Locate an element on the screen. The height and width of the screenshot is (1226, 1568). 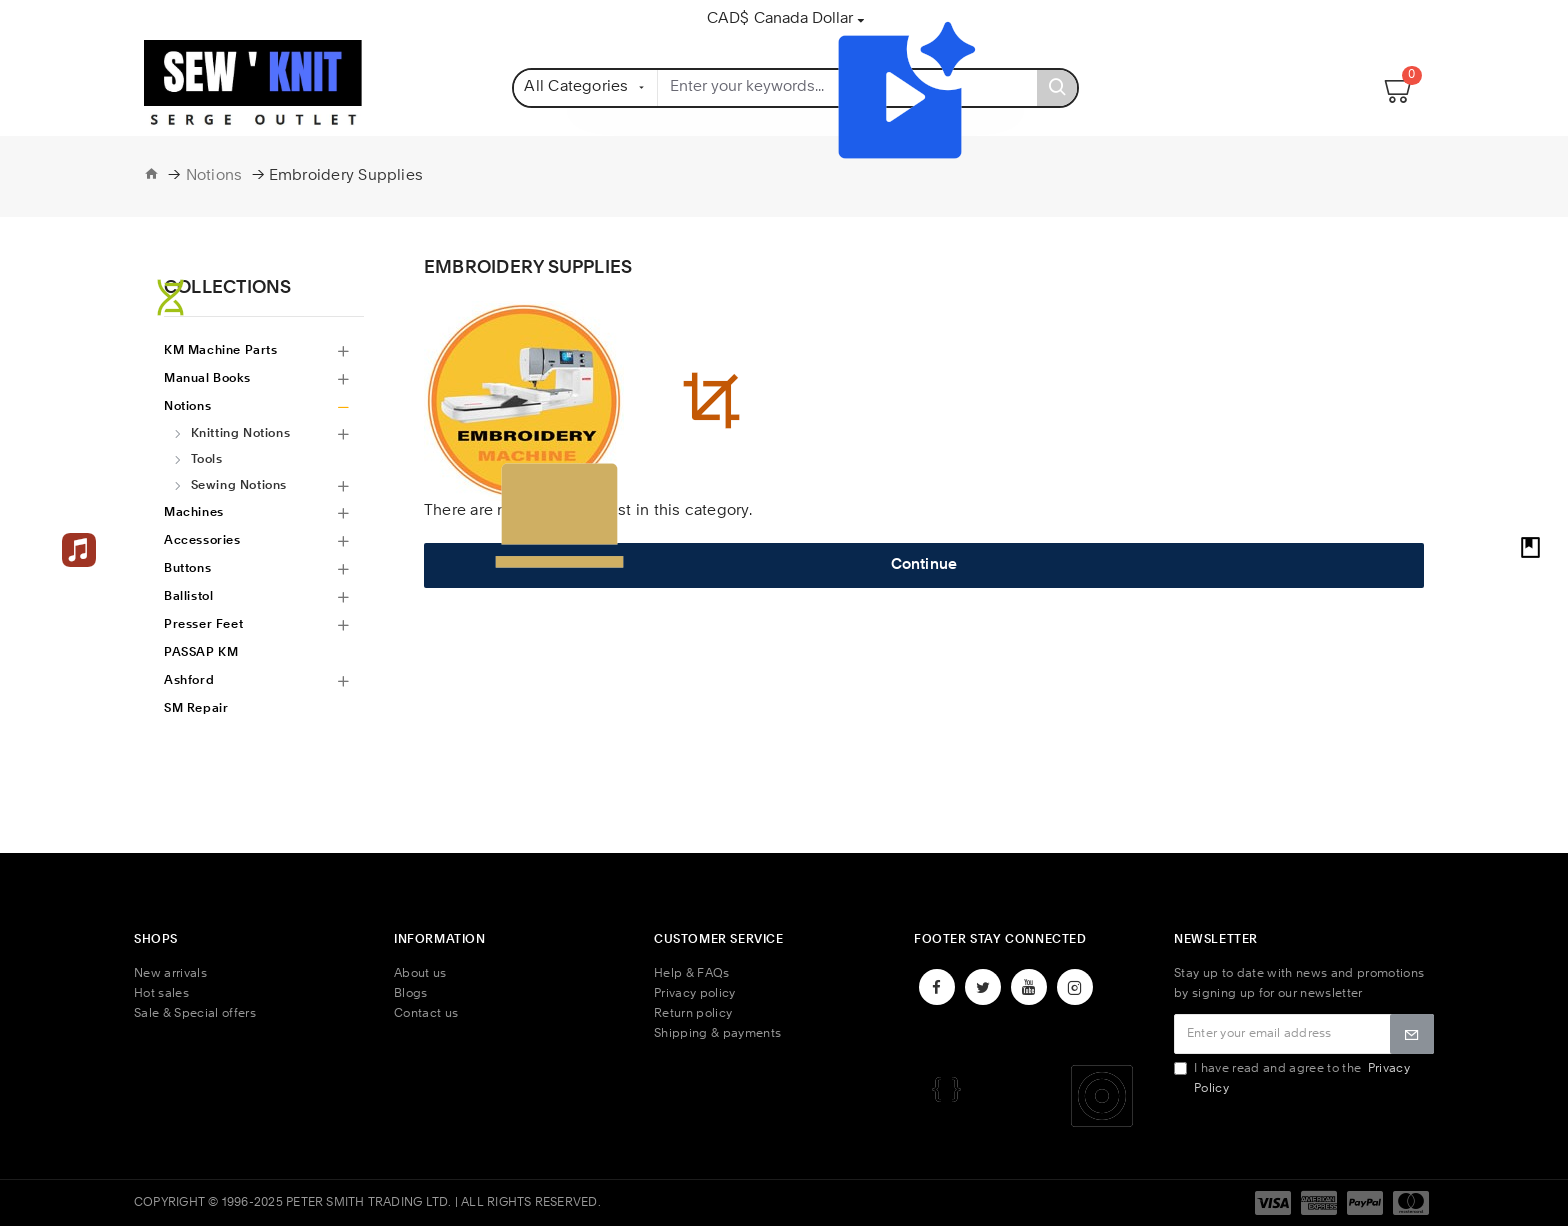
adjust speaker or audio output settings is located at coordinates (1102, 1096).